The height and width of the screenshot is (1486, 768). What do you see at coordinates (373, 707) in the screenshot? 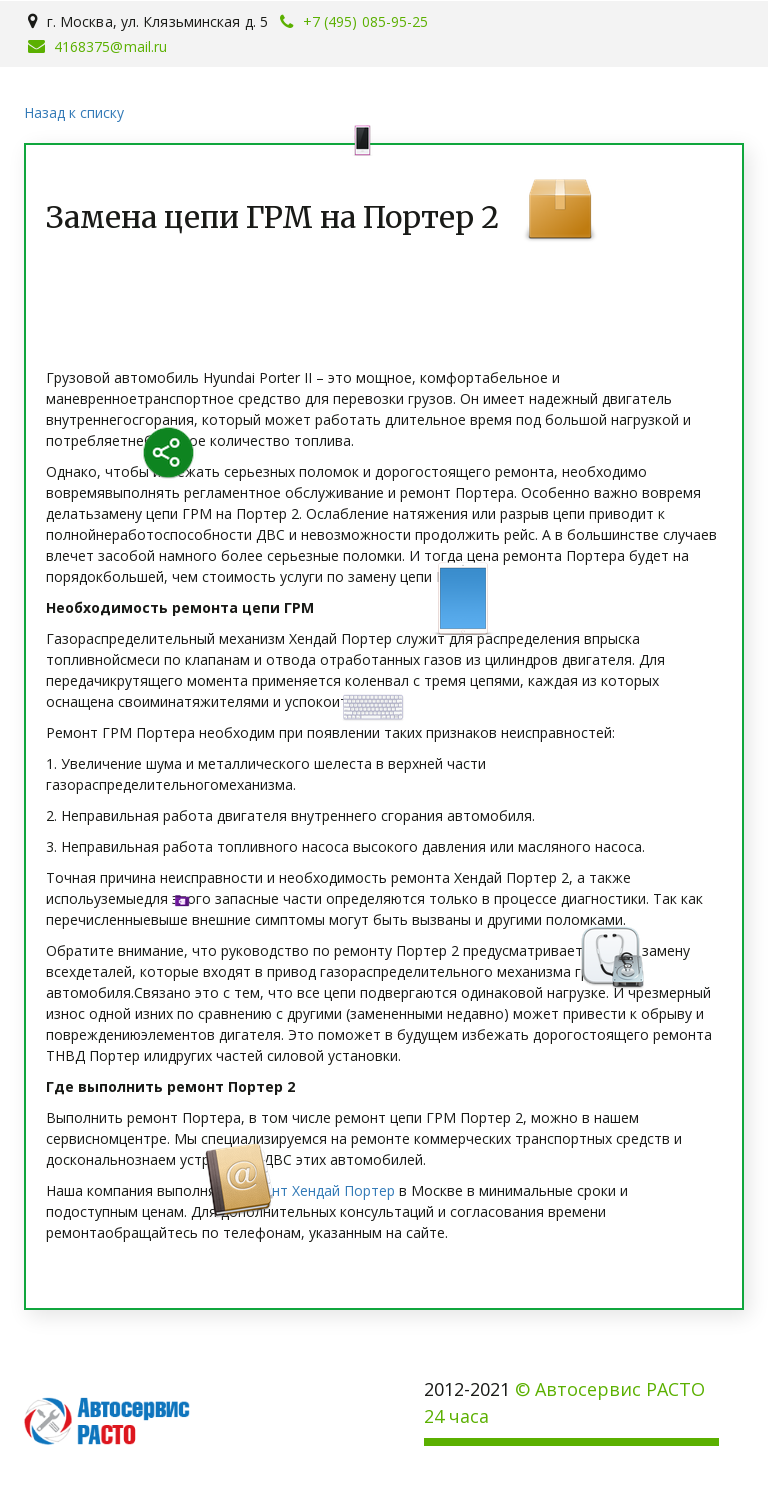
I see `connect a wireless bluetooth keyboard` at bounding box center [373, 707].